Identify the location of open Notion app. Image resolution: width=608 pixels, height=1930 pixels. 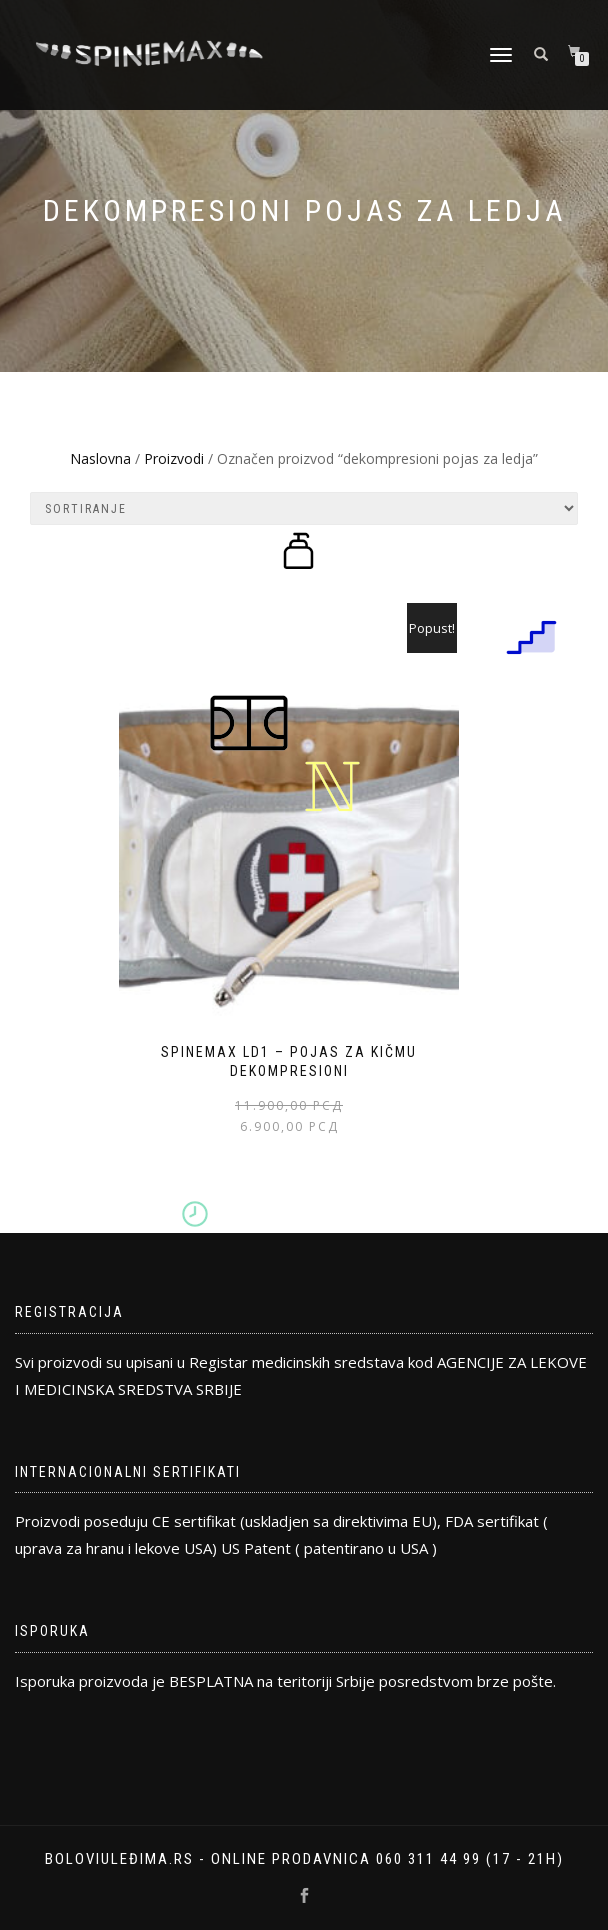
(332, 786).